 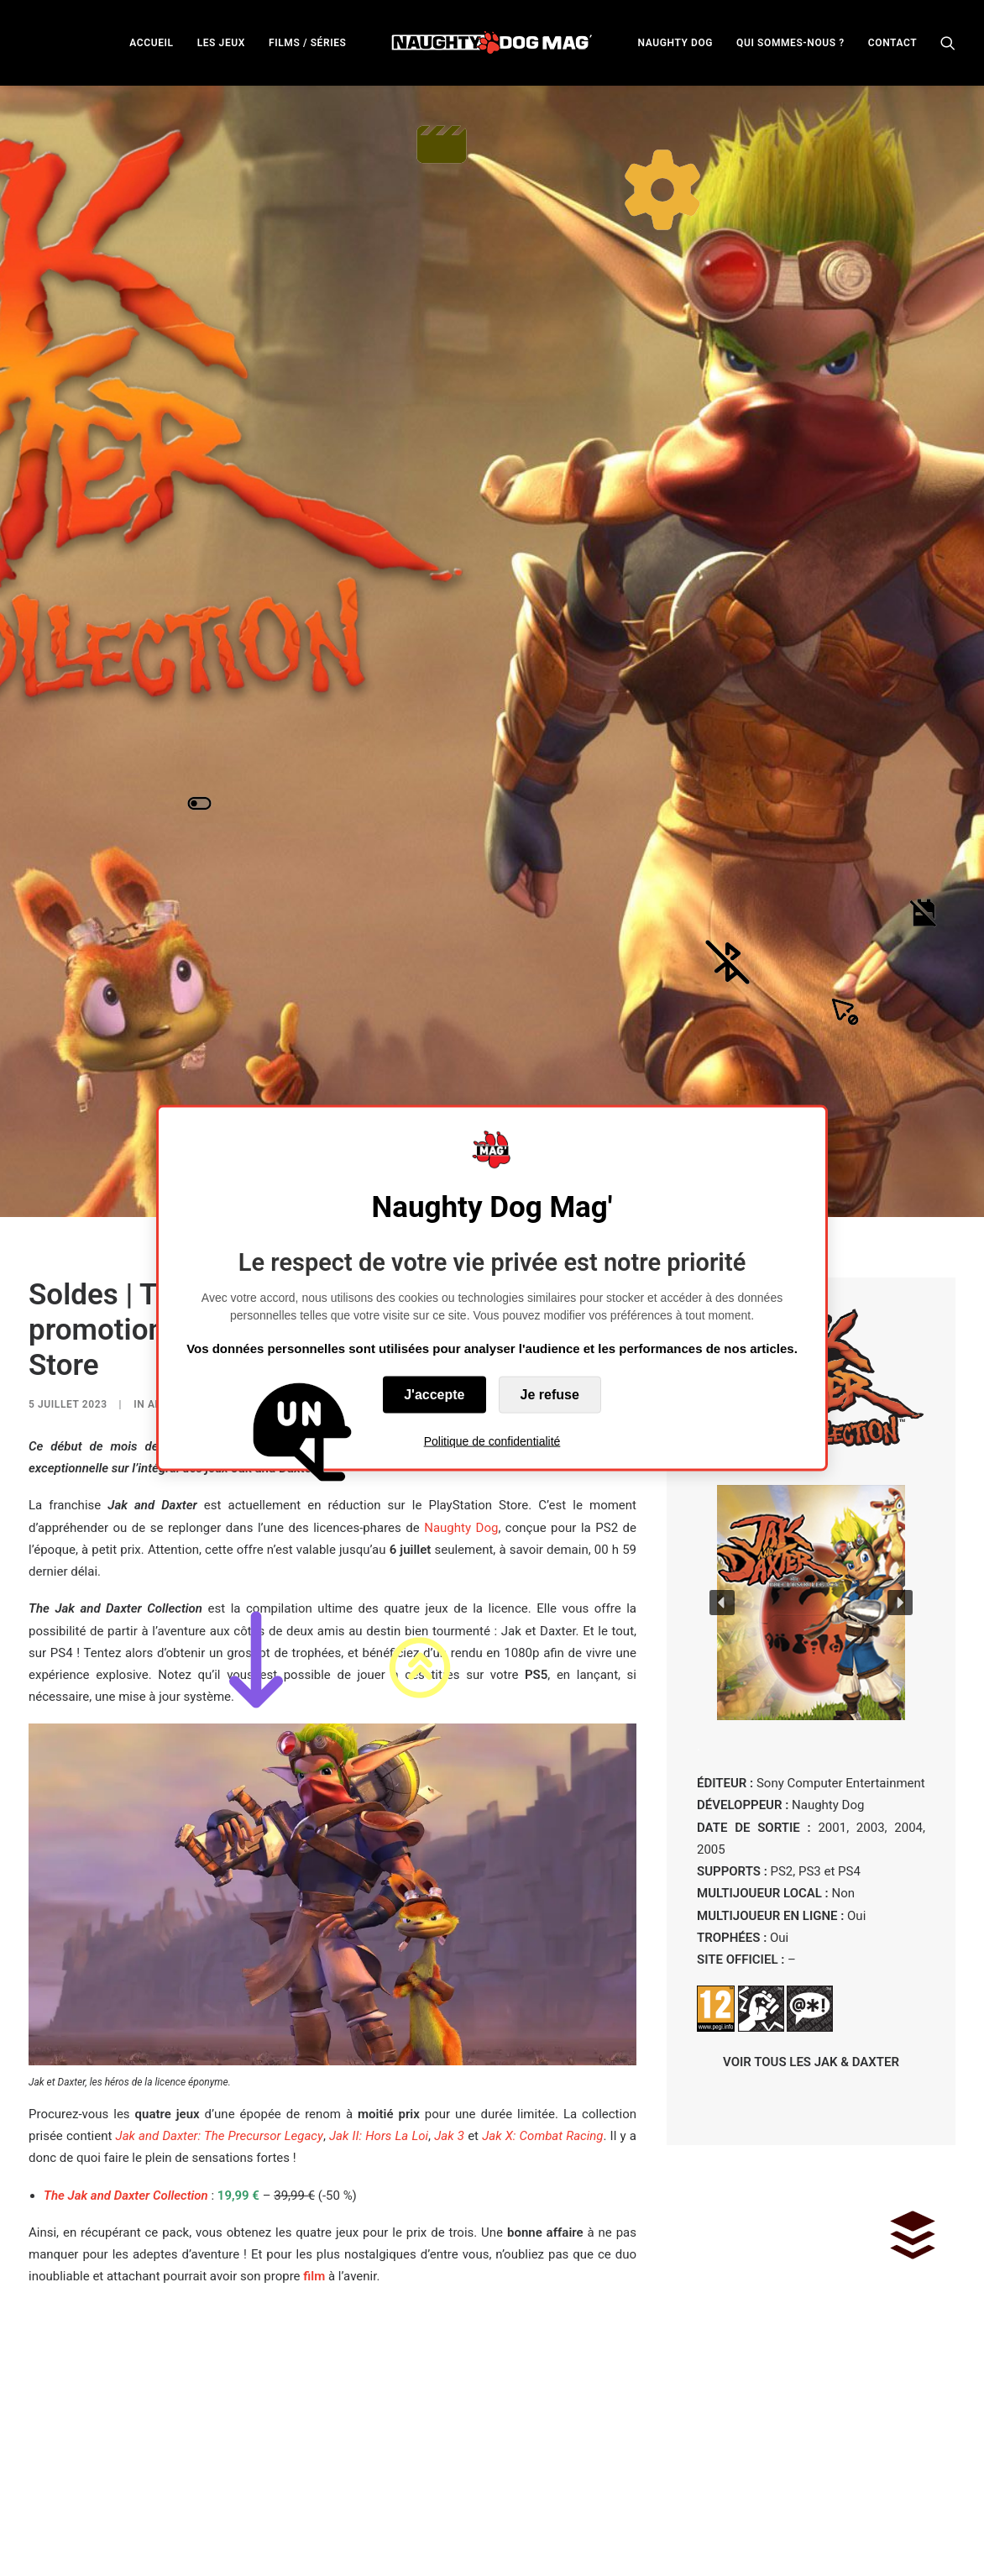 What do you see at coordinates (727, 962) in the screenshot?
I see `bluetooth is currently disabled` at bounding box center [727, 962].